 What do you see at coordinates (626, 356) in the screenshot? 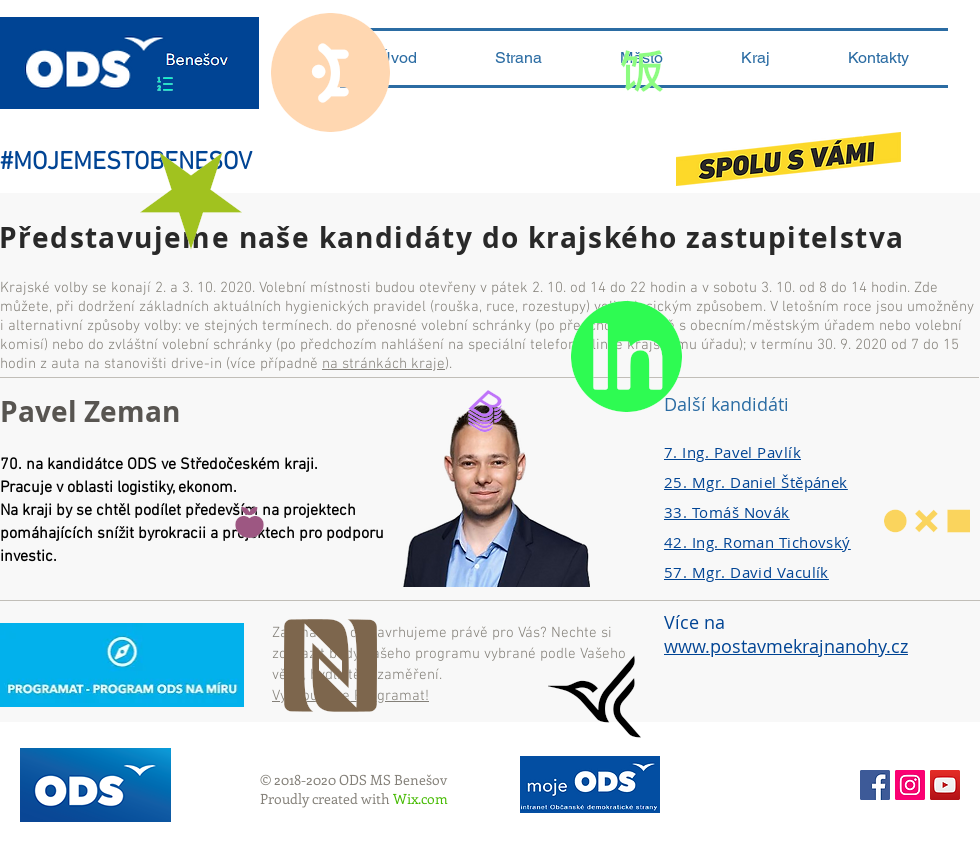
I see `LogMeIn brand logo` at bounding box center [626, 356].